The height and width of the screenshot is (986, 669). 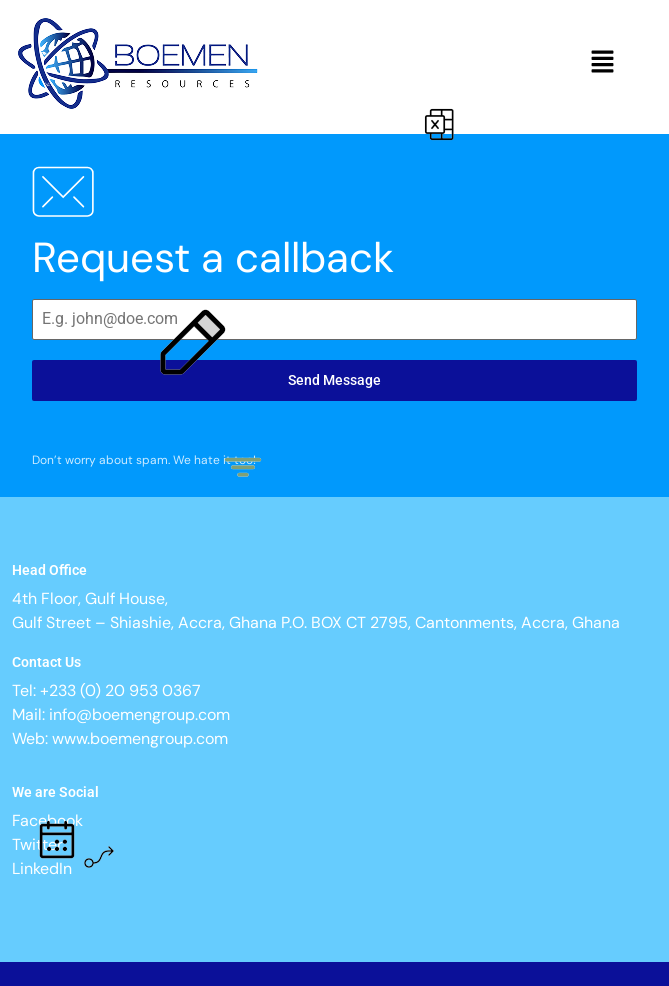 What do you see at coordinates (440, 124) in the screenshot?
I see `open Microsoft Excel` at bounding box center [440, 124].